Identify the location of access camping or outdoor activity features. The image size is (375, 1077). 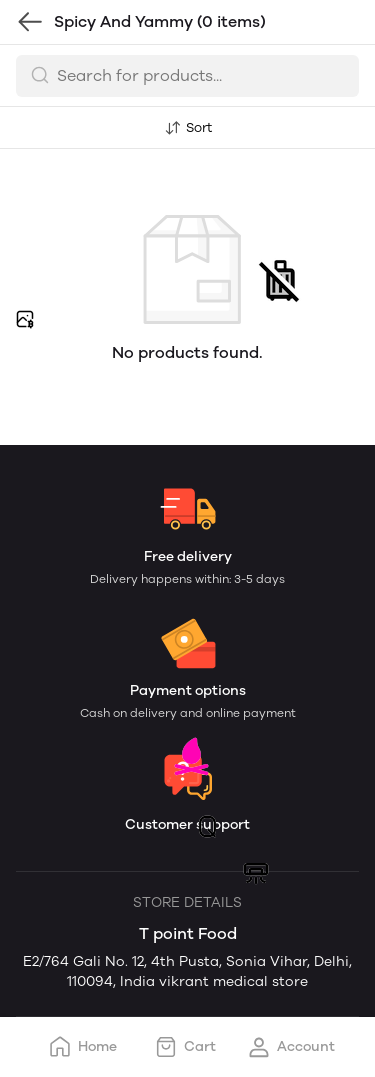
(191, 756).